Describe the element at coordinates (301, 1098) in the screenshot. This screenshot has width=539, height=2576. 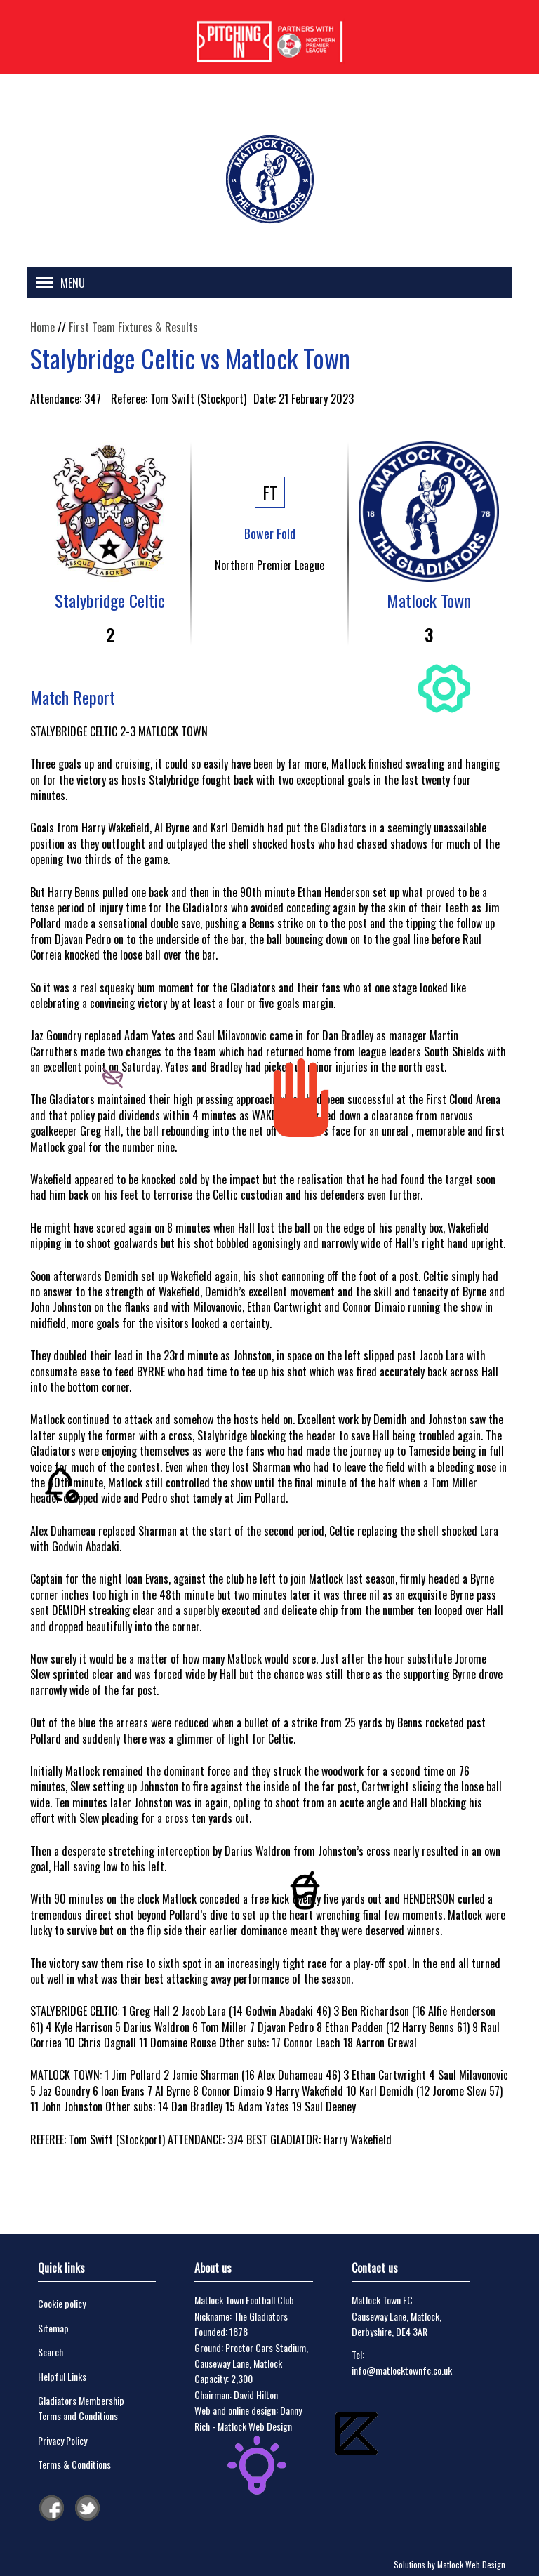
I see `stop or halt an action` at that location.